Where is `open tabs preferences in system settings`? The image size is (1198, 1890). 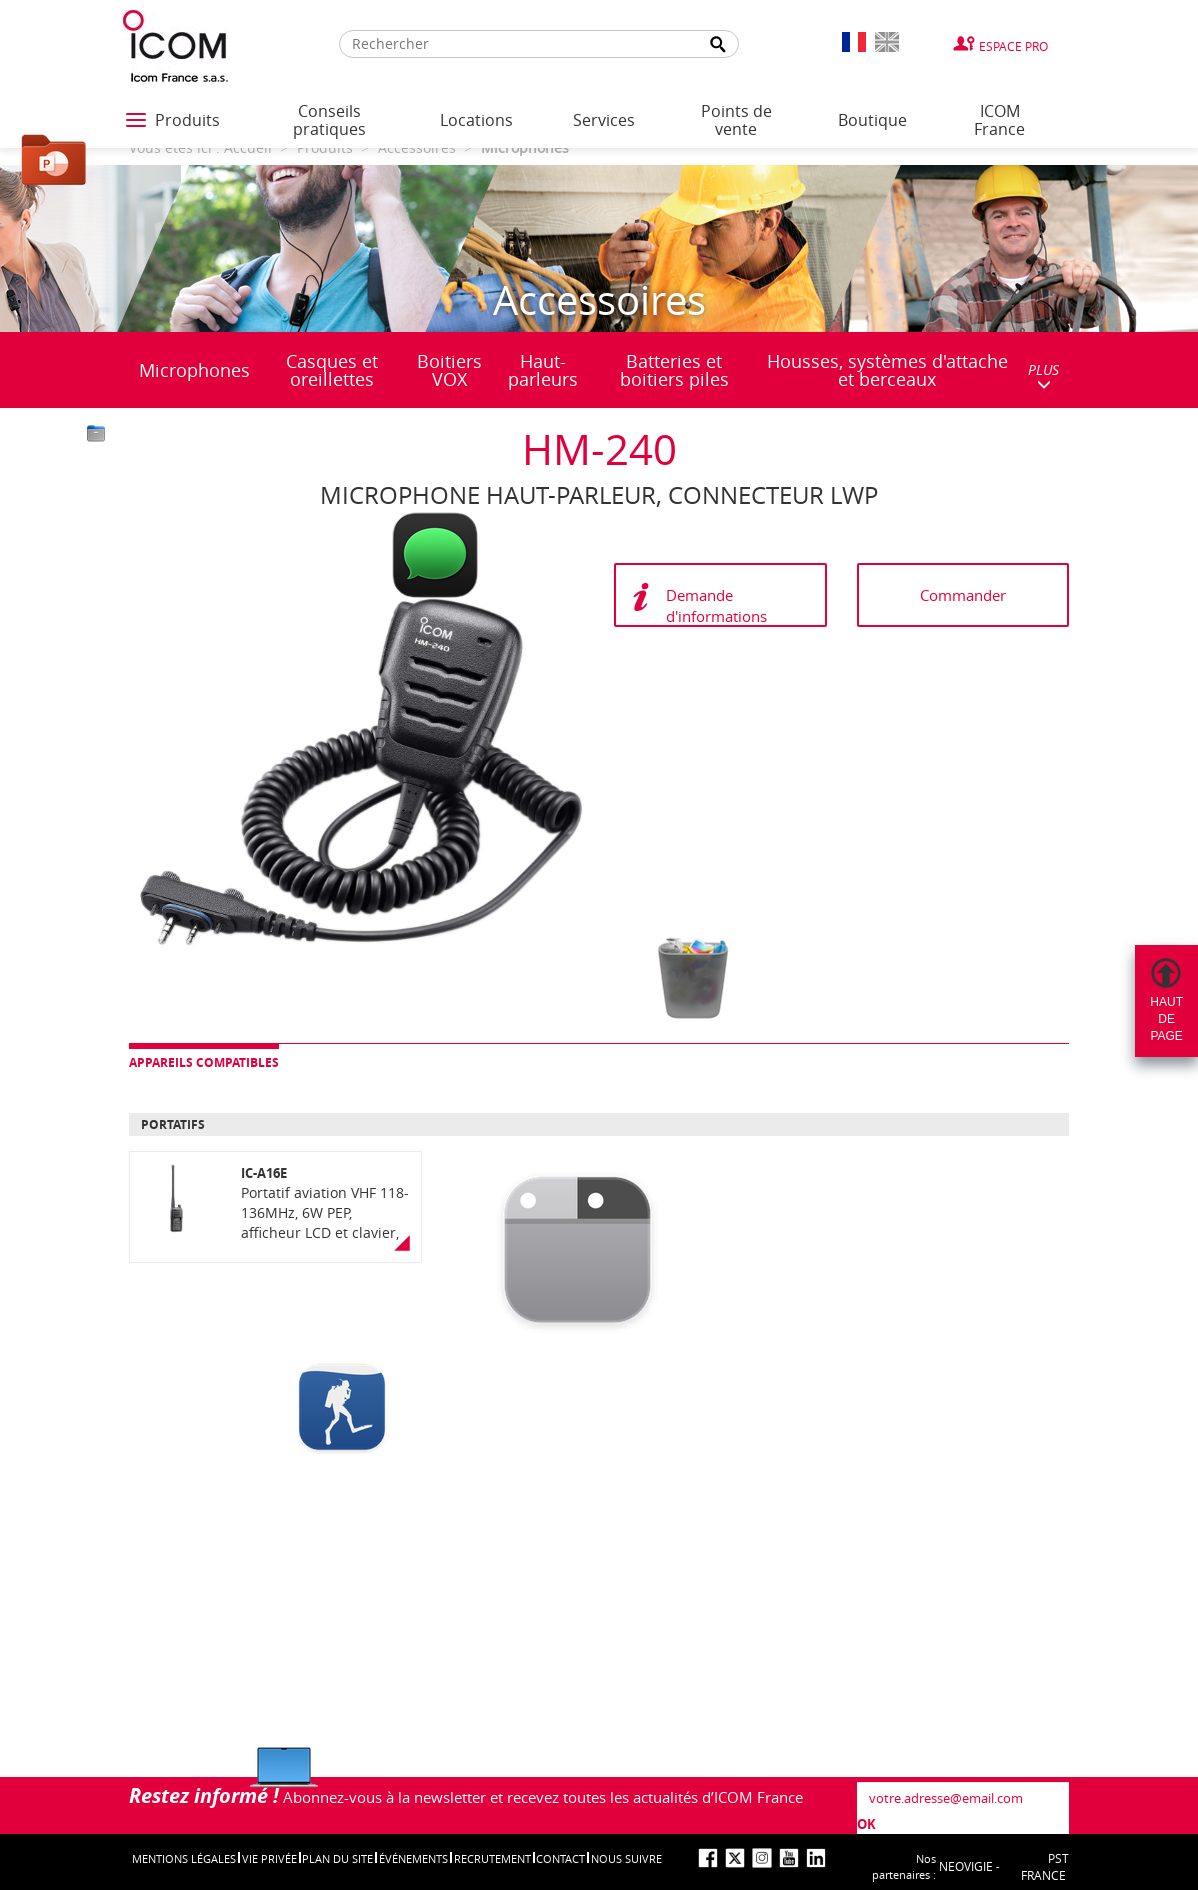 open tabs preferences in system settings is located at coordinates (577, 1252).